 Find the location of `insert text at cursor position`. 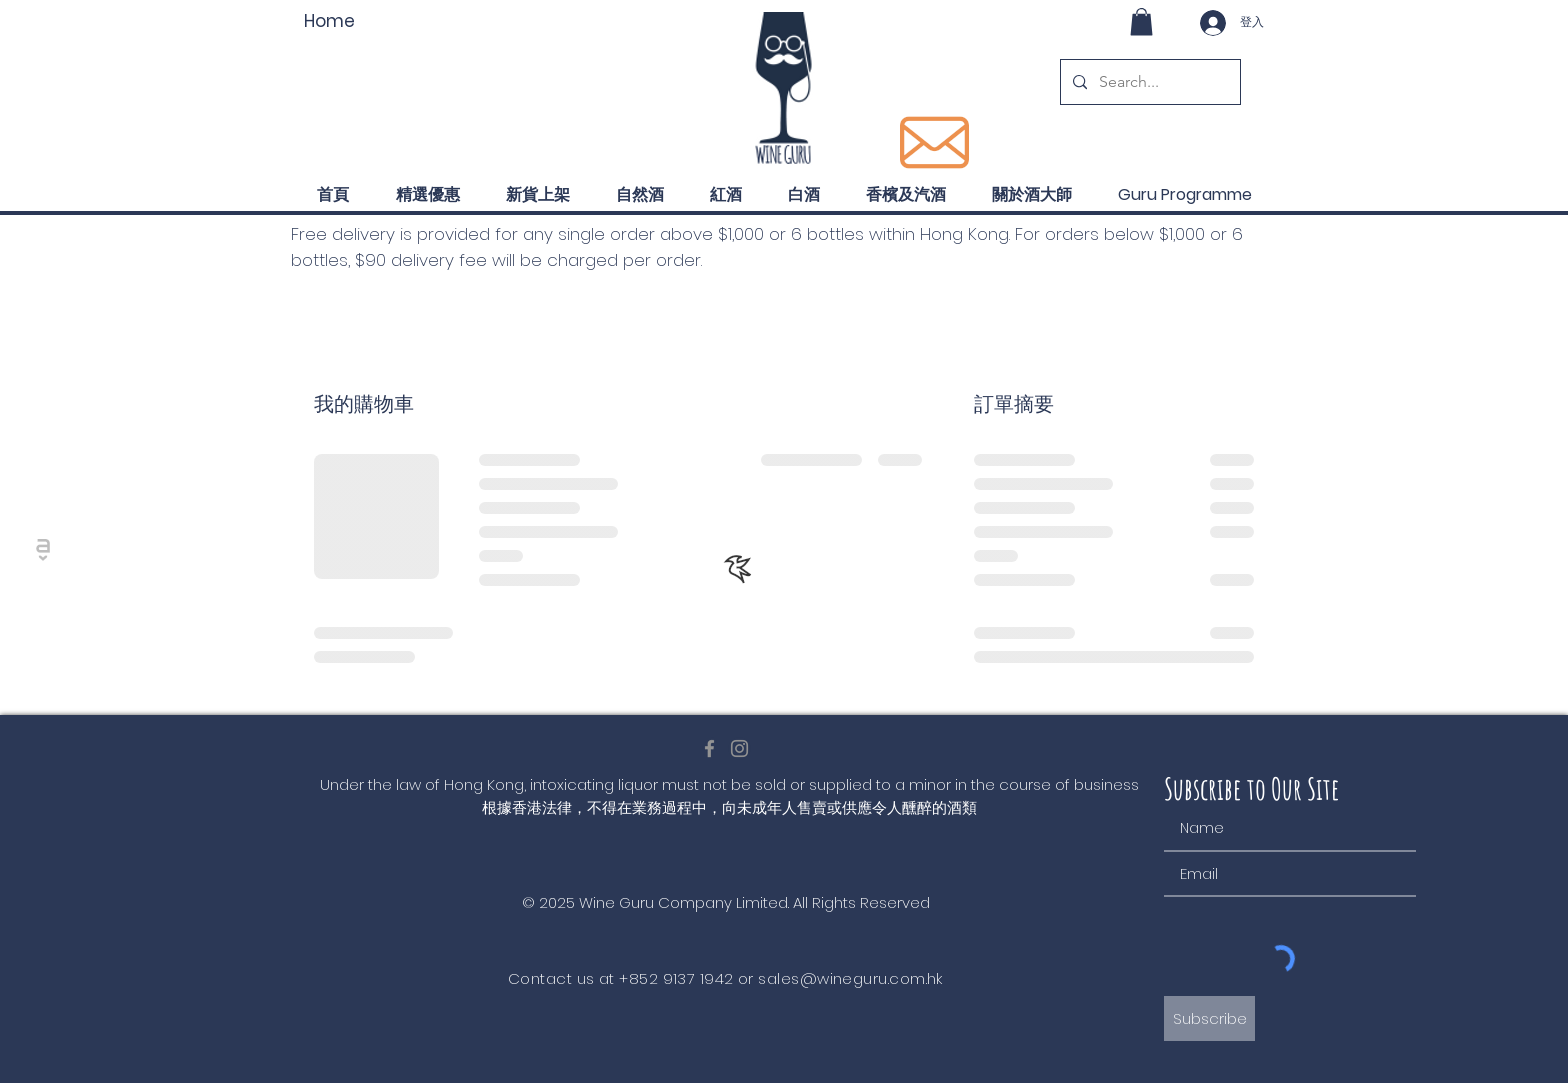

insert text at cursor position is located at coordinates (43, 550).